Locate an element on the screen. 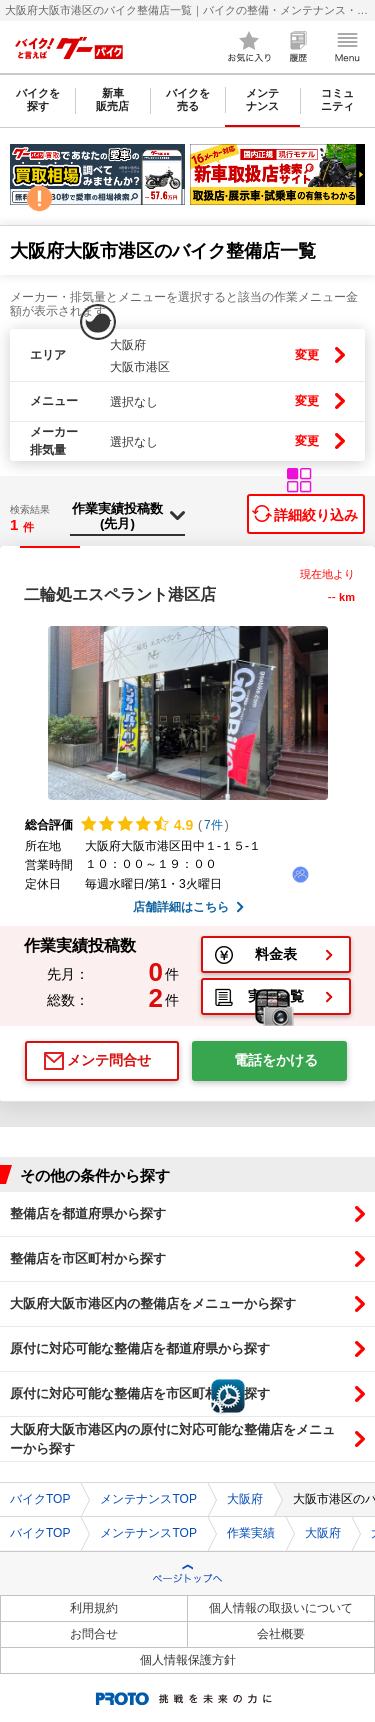 The height and width of the screenshot is (1722, 375). open Steam client settings is located at coordinates (228, 1396).